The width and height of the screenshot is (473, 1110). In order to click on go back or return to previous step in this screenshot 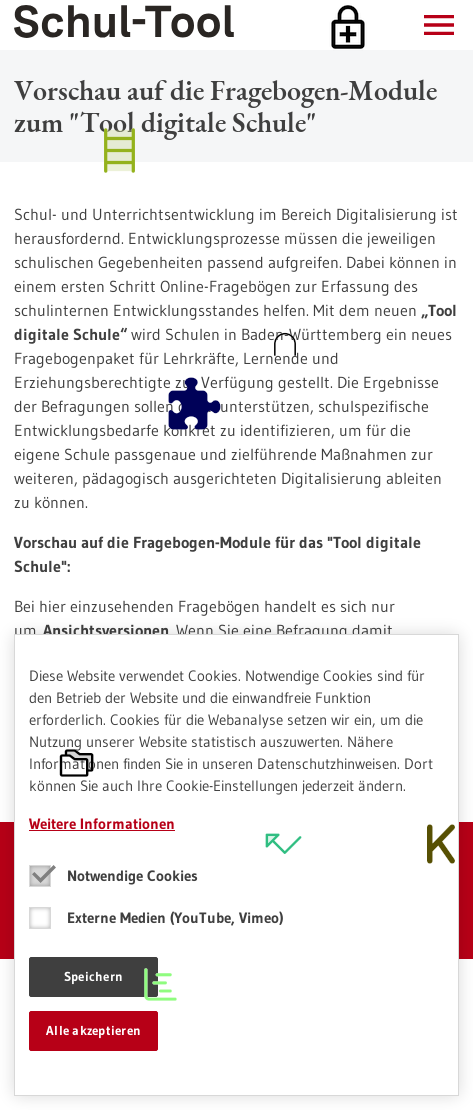, I will do `click(283, 842)`.